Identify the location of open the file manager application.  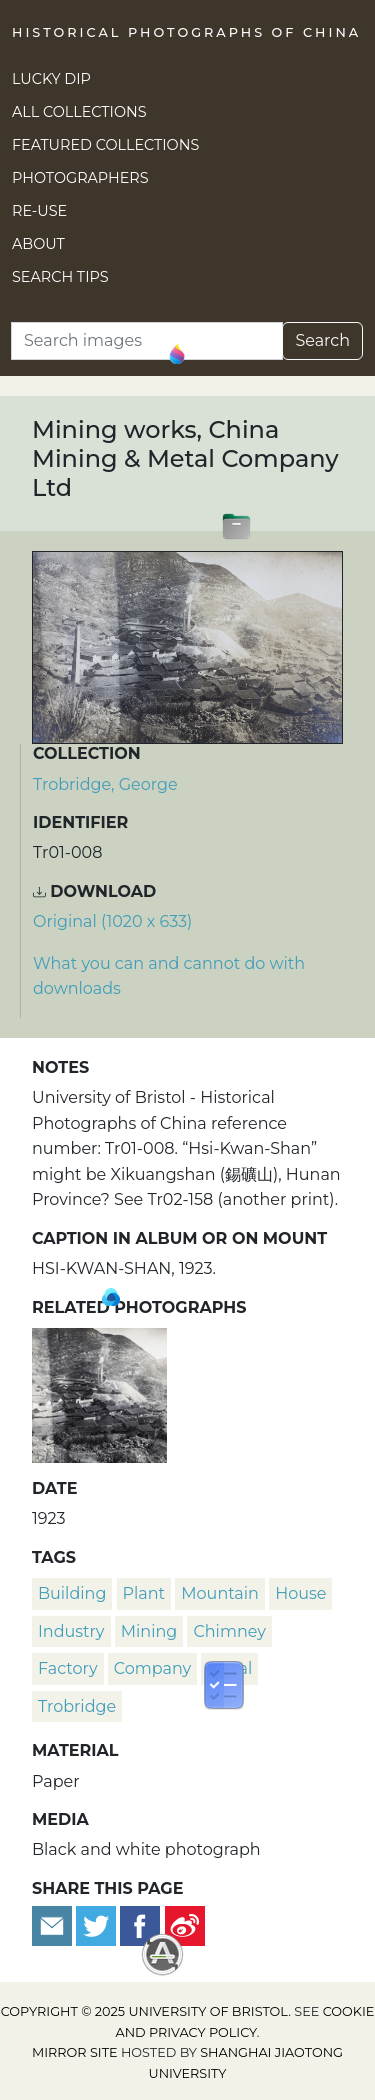
(236, 526).